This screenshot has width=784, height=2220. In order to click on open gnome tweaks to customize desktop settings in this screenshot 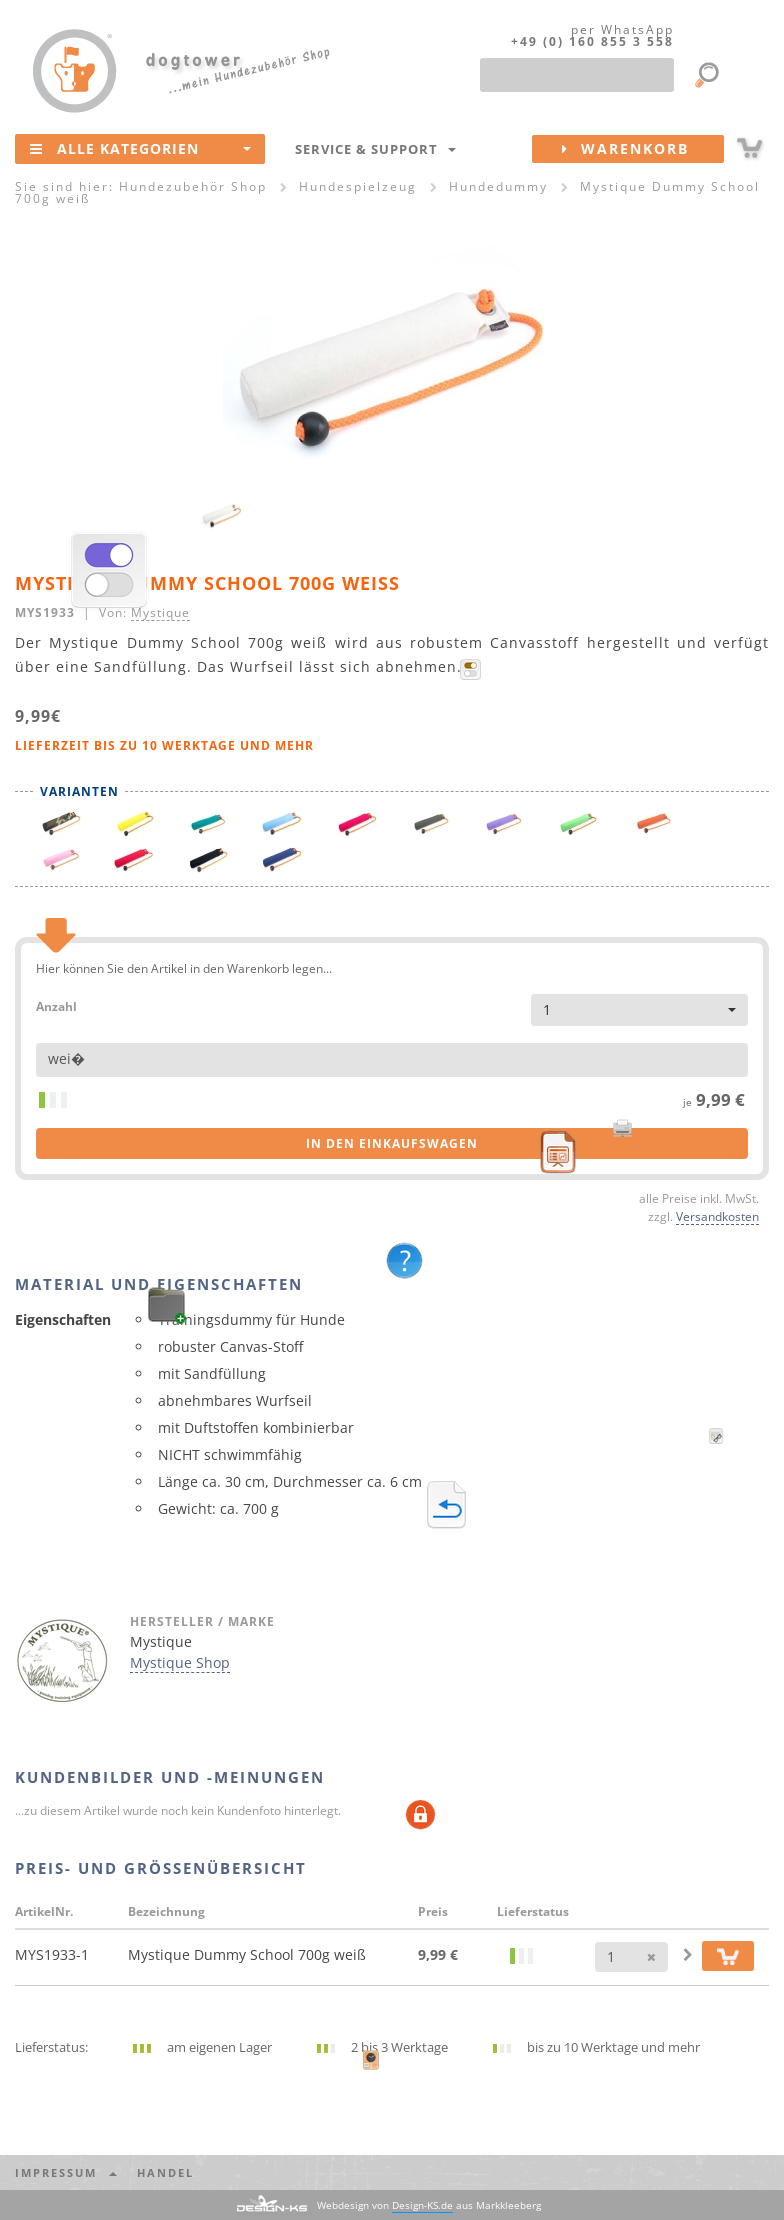, I will do `click(470, 669)`.